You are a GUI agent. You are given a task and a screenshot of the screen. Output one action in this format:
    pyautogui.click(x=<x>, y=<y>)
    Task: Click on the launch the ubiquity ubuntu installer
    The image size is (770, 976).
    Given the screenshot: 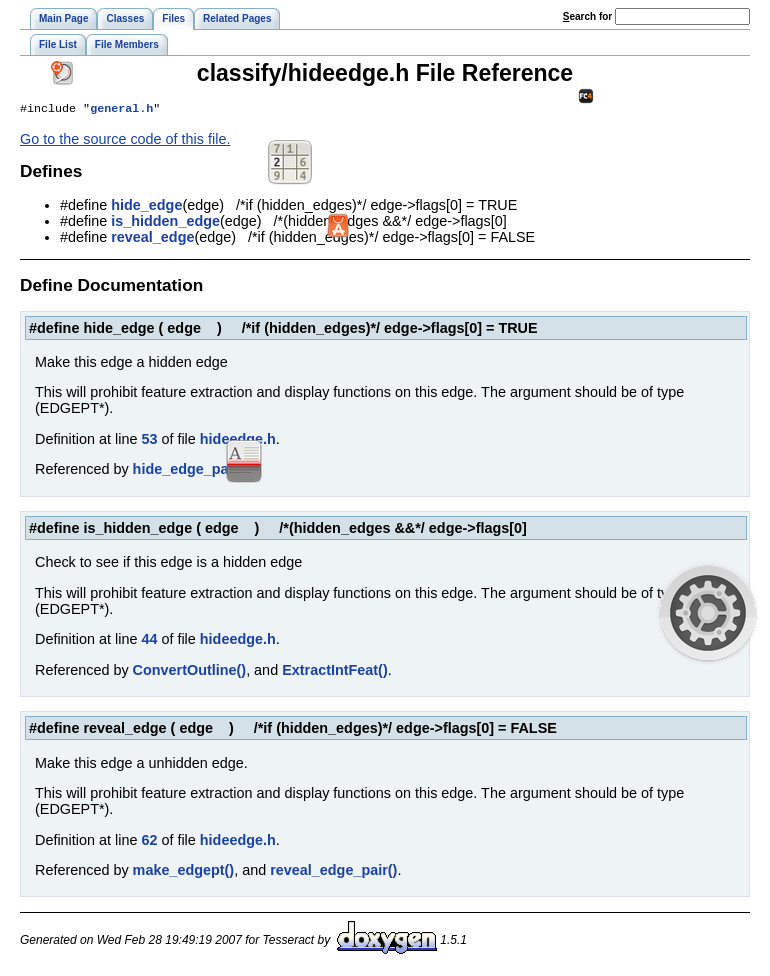 What is the action you would take?
    pyautogui.click(x=63, y=73)
    